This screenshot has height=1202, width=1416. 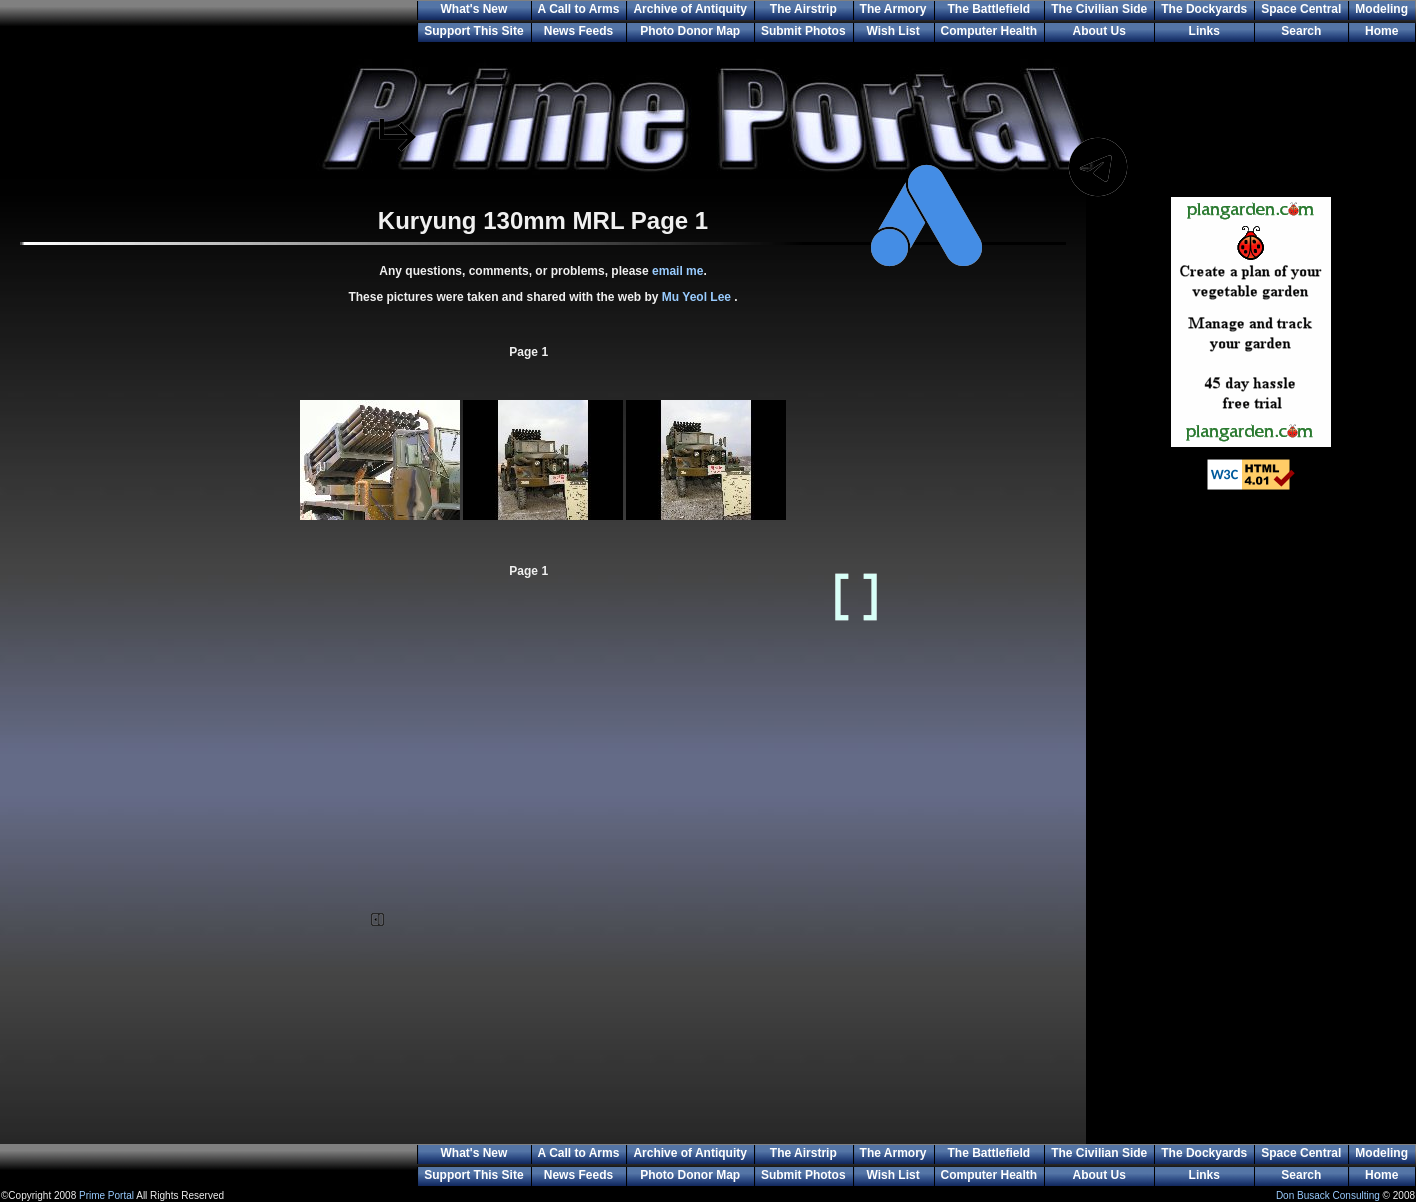 I want to click on collapse the sidebar panel, so click(x=377, y=919).